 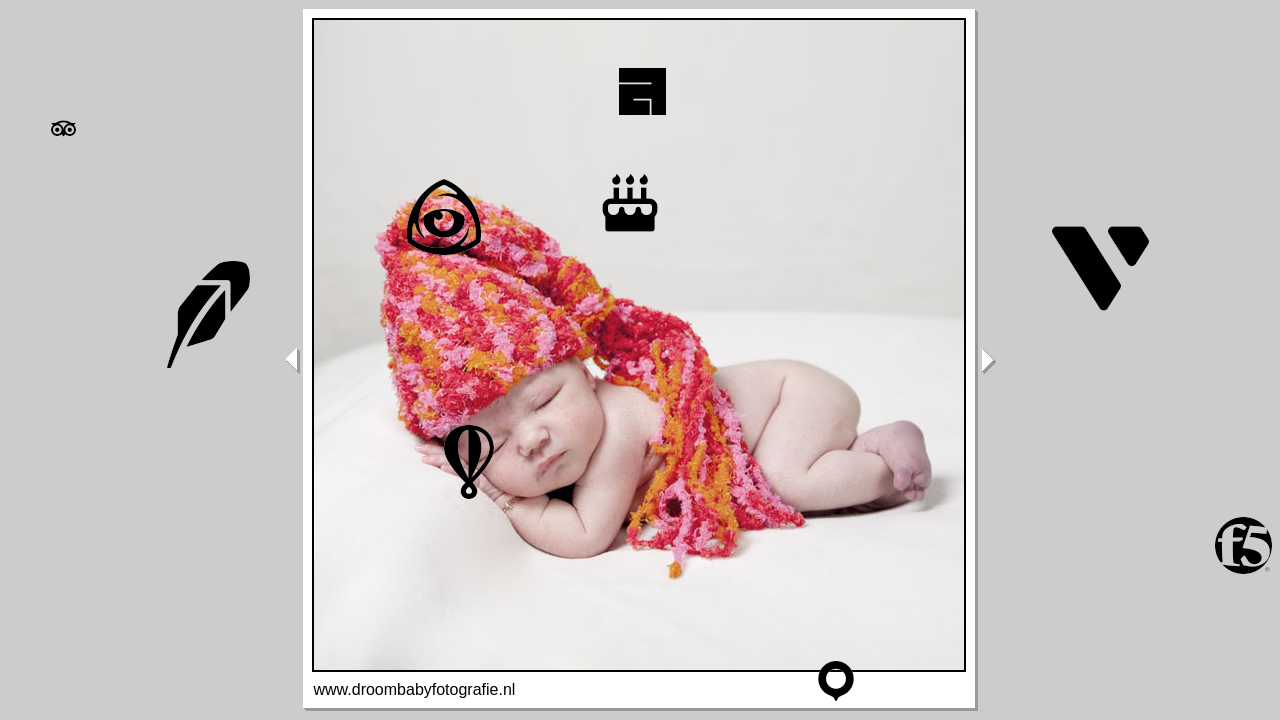 I want to click on awesomewm window manager logo, so click(x=642, y=91).